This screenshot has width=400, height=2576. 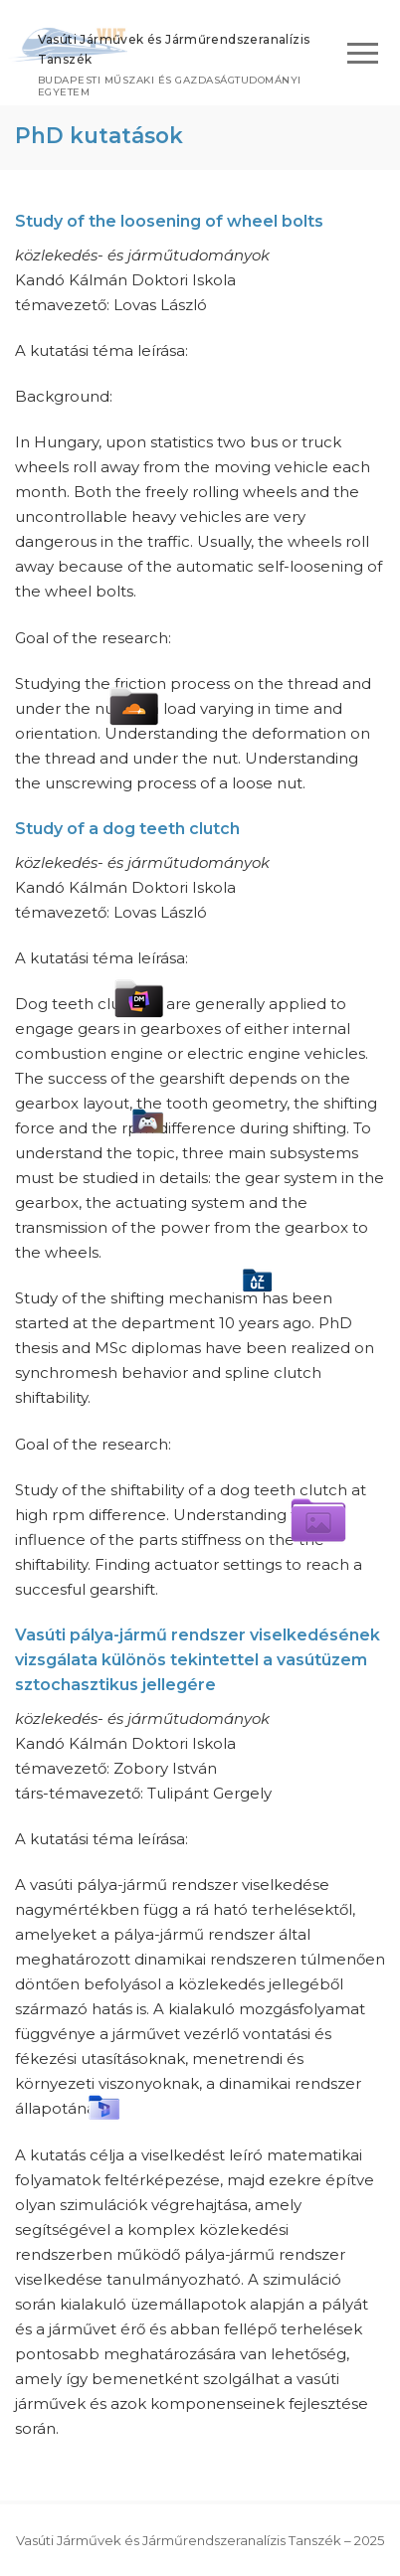 I want to click on open JetBrains dotMemory project folder, so click(x=138, y=999).